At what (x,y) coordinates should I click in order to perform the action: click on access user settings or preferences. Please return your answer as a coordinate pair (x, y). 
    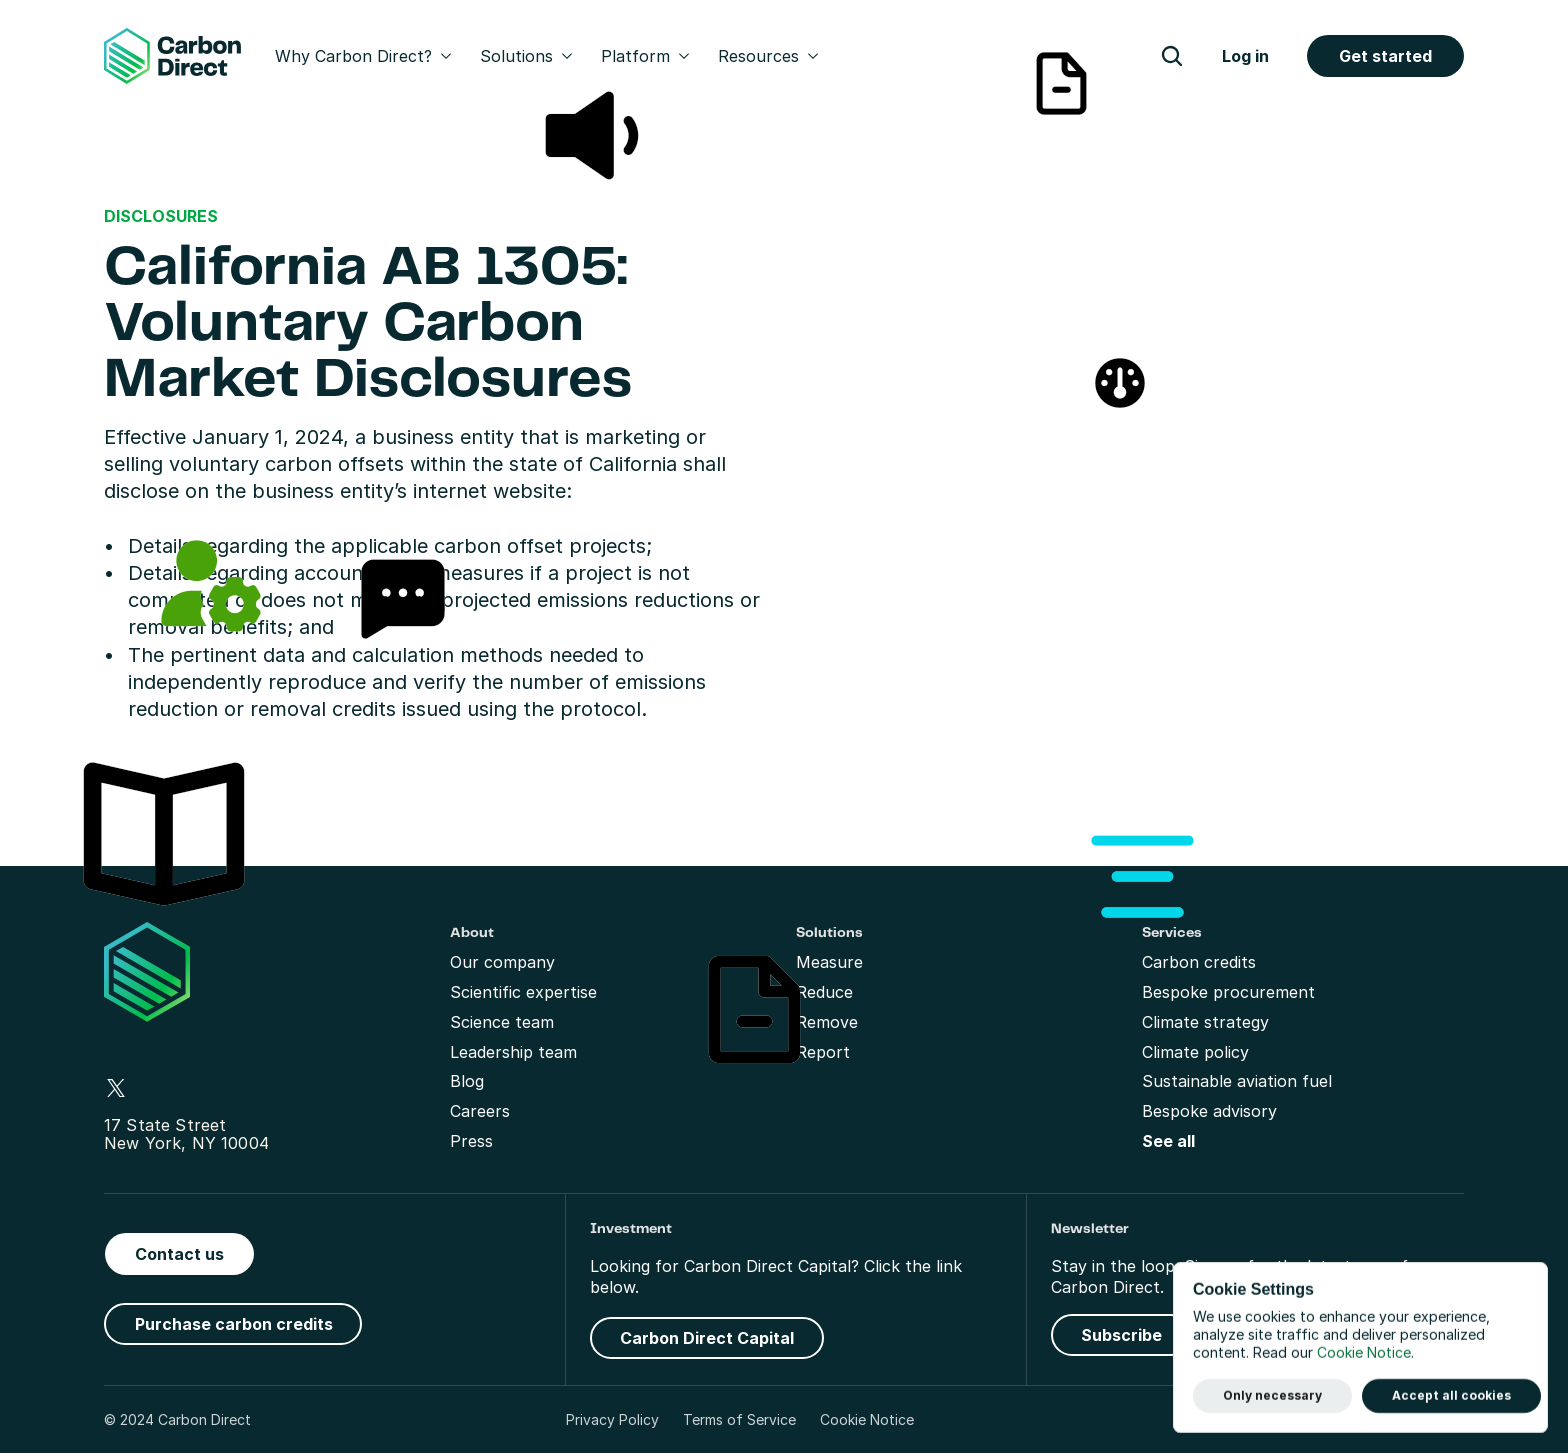
    Looking at the image, I should click on (207, 582).